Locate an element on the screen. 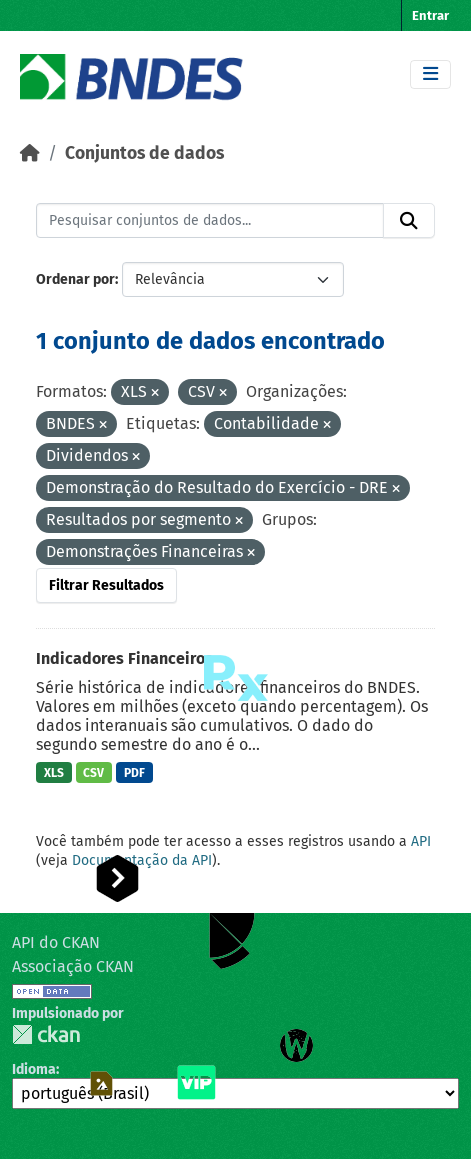 The width and height of the screenshot is (471, 1159). open Poetry package manager is located at coordinates (232, 941).